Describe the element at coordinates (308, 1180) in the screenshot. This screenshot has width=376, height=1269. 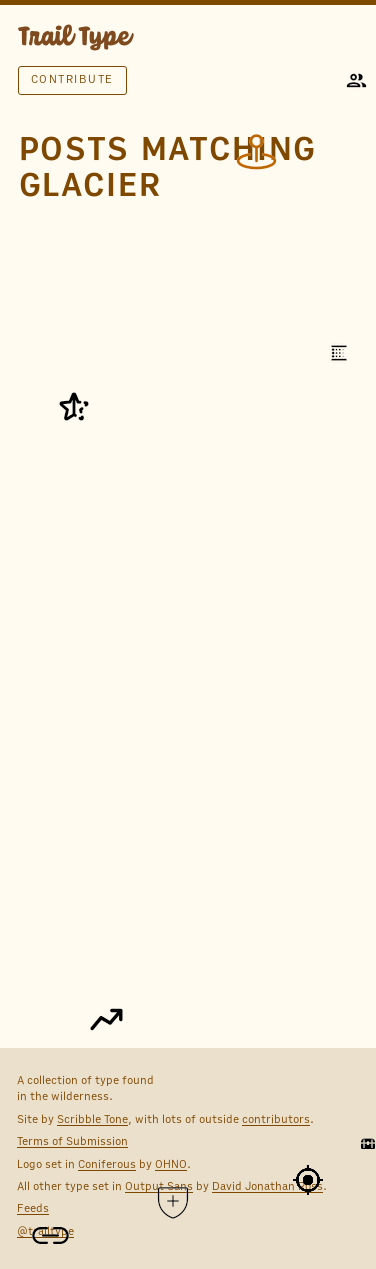
I see `indicates GPS location is locked and active` at that location.